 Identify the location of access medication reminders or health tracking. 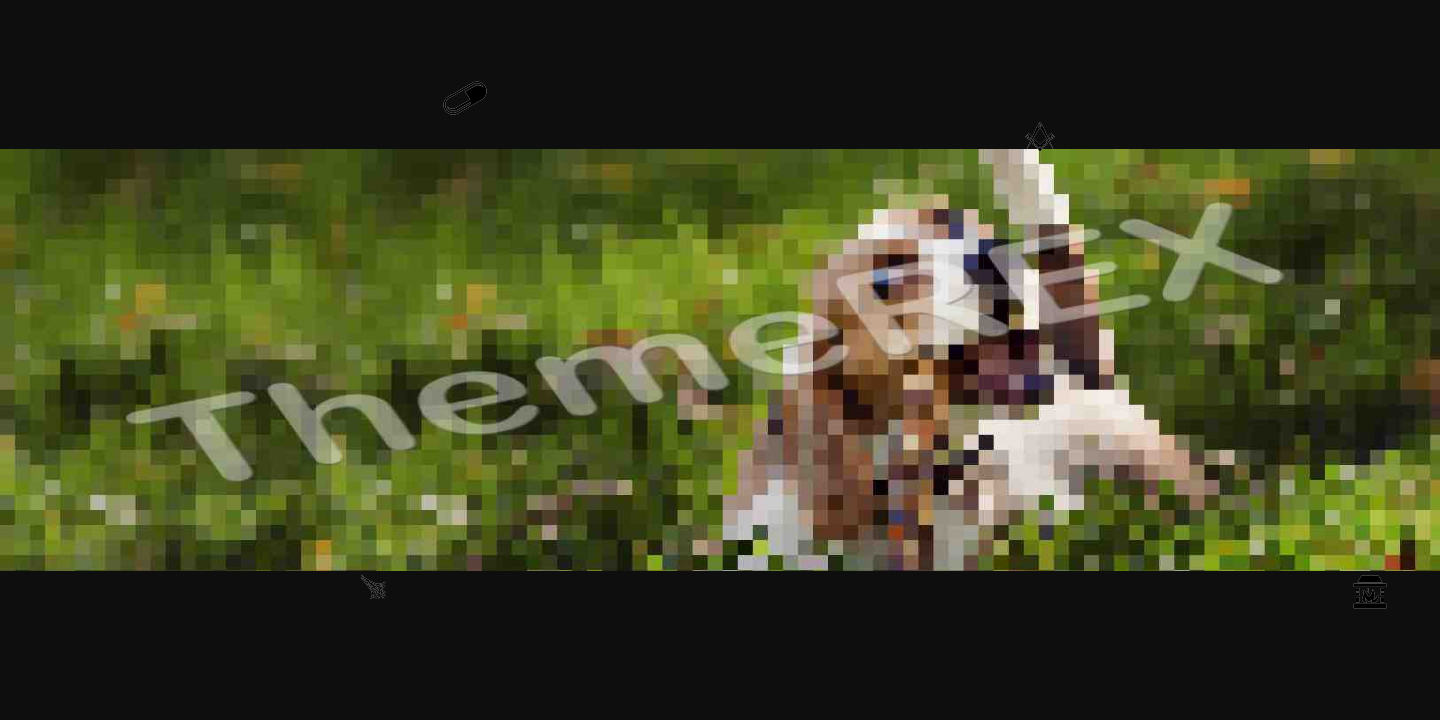
(465, 99).